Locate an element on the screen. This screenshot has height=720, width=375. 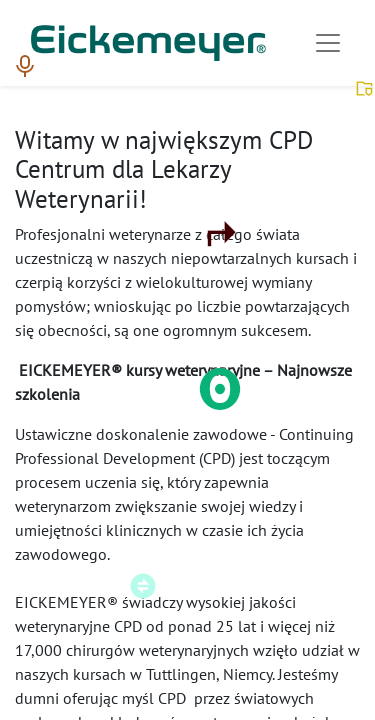
tap to start voice recording is located at coordinates (25, 66).